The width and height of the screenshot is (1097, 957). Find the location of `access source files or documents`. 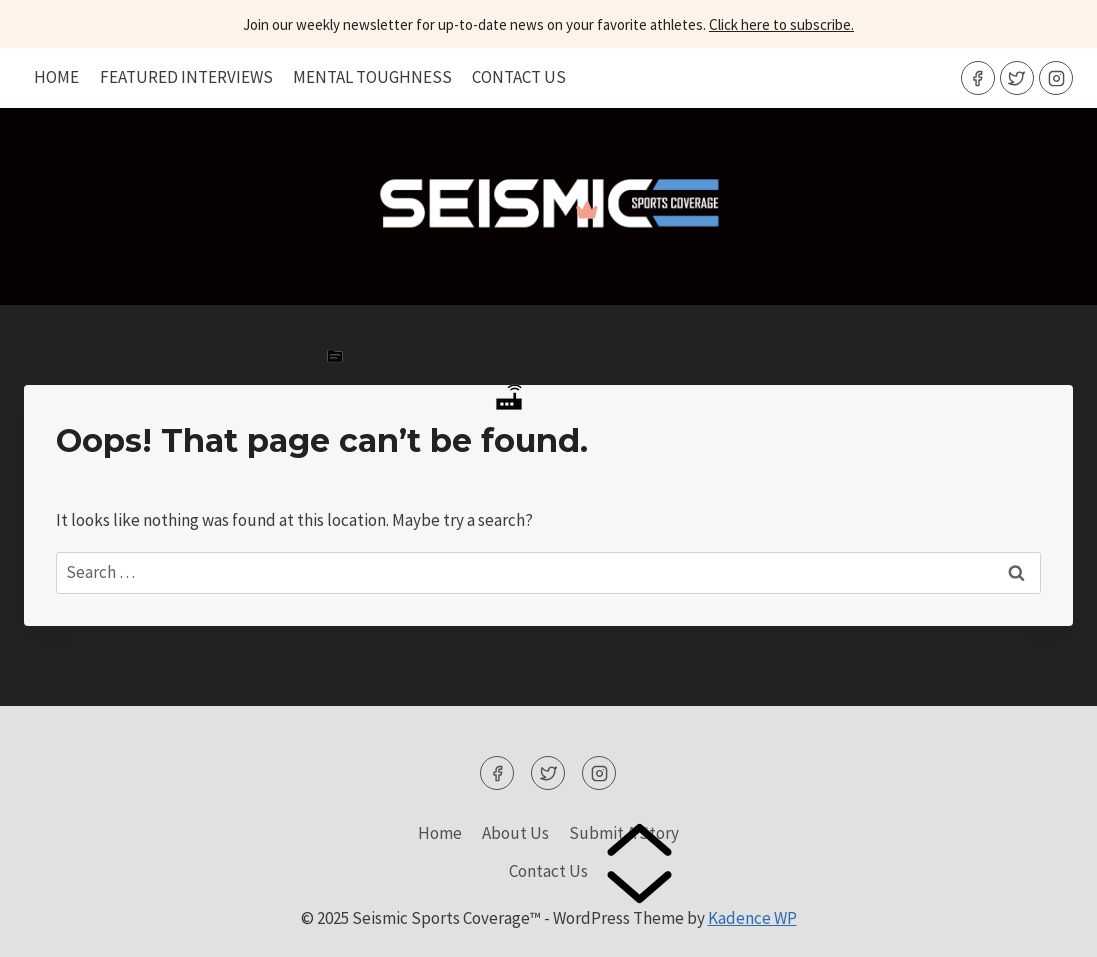

access source files or documents is located at coordinates (335, 356).